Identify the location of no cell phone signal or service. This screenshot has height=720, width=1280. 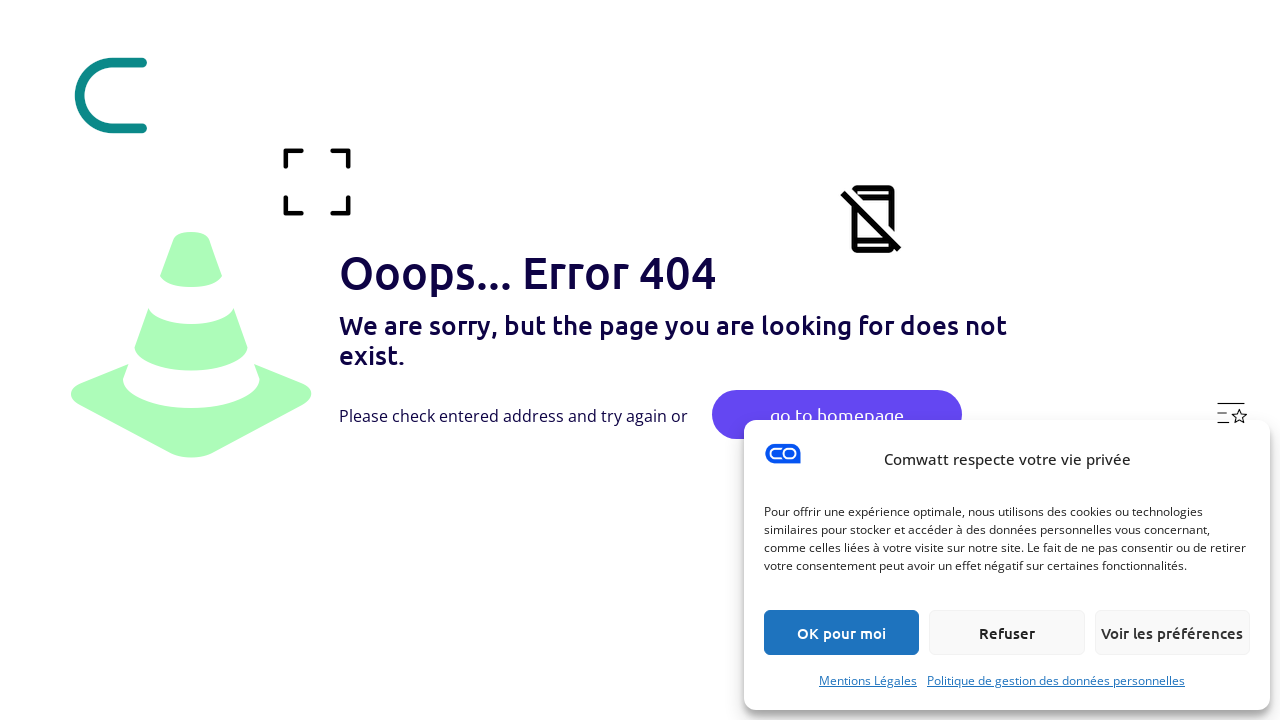
(873, 219).